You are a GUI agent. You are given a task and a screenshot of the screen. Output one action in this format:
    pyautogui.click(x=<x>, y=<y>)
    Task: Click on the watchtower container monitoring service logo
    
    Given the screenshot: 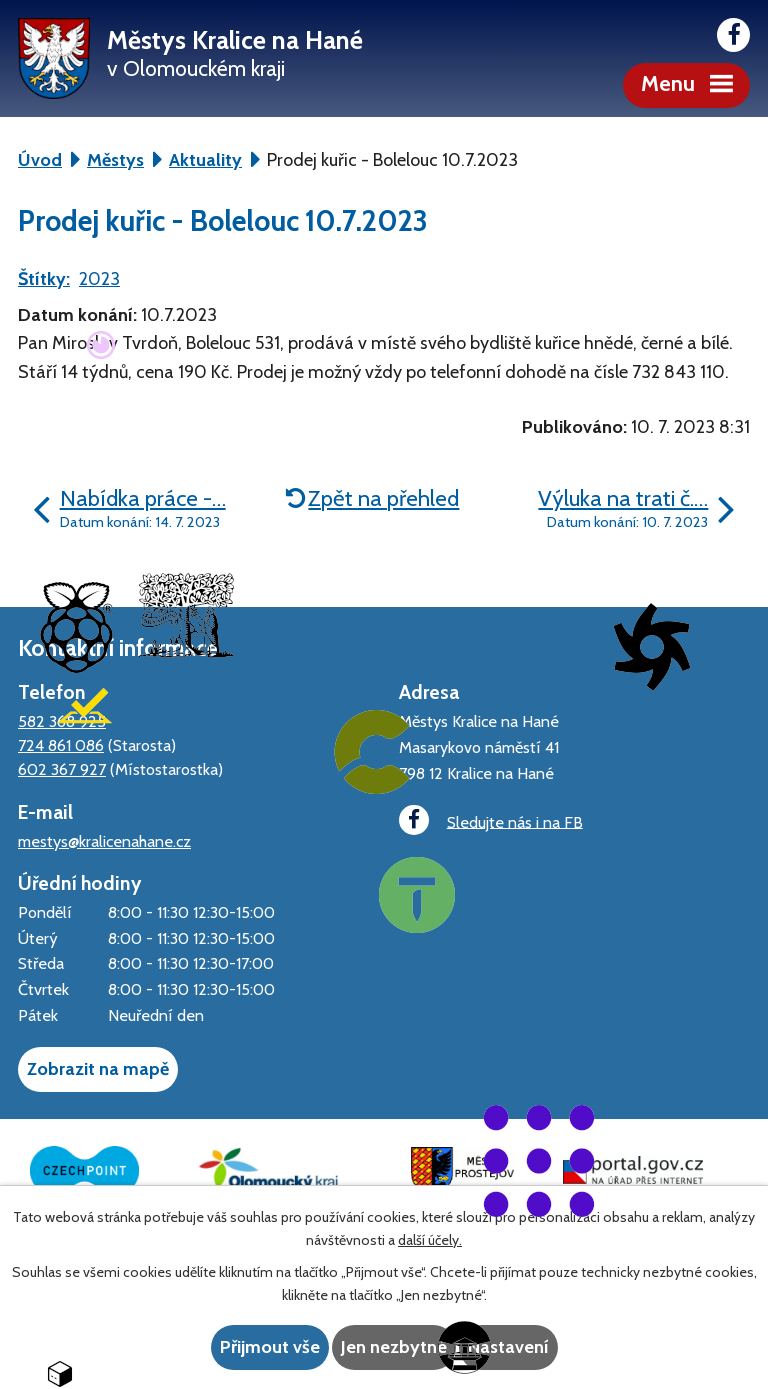 What is the action you would take?
    pyautogui.click(x=464, y=1347)
    